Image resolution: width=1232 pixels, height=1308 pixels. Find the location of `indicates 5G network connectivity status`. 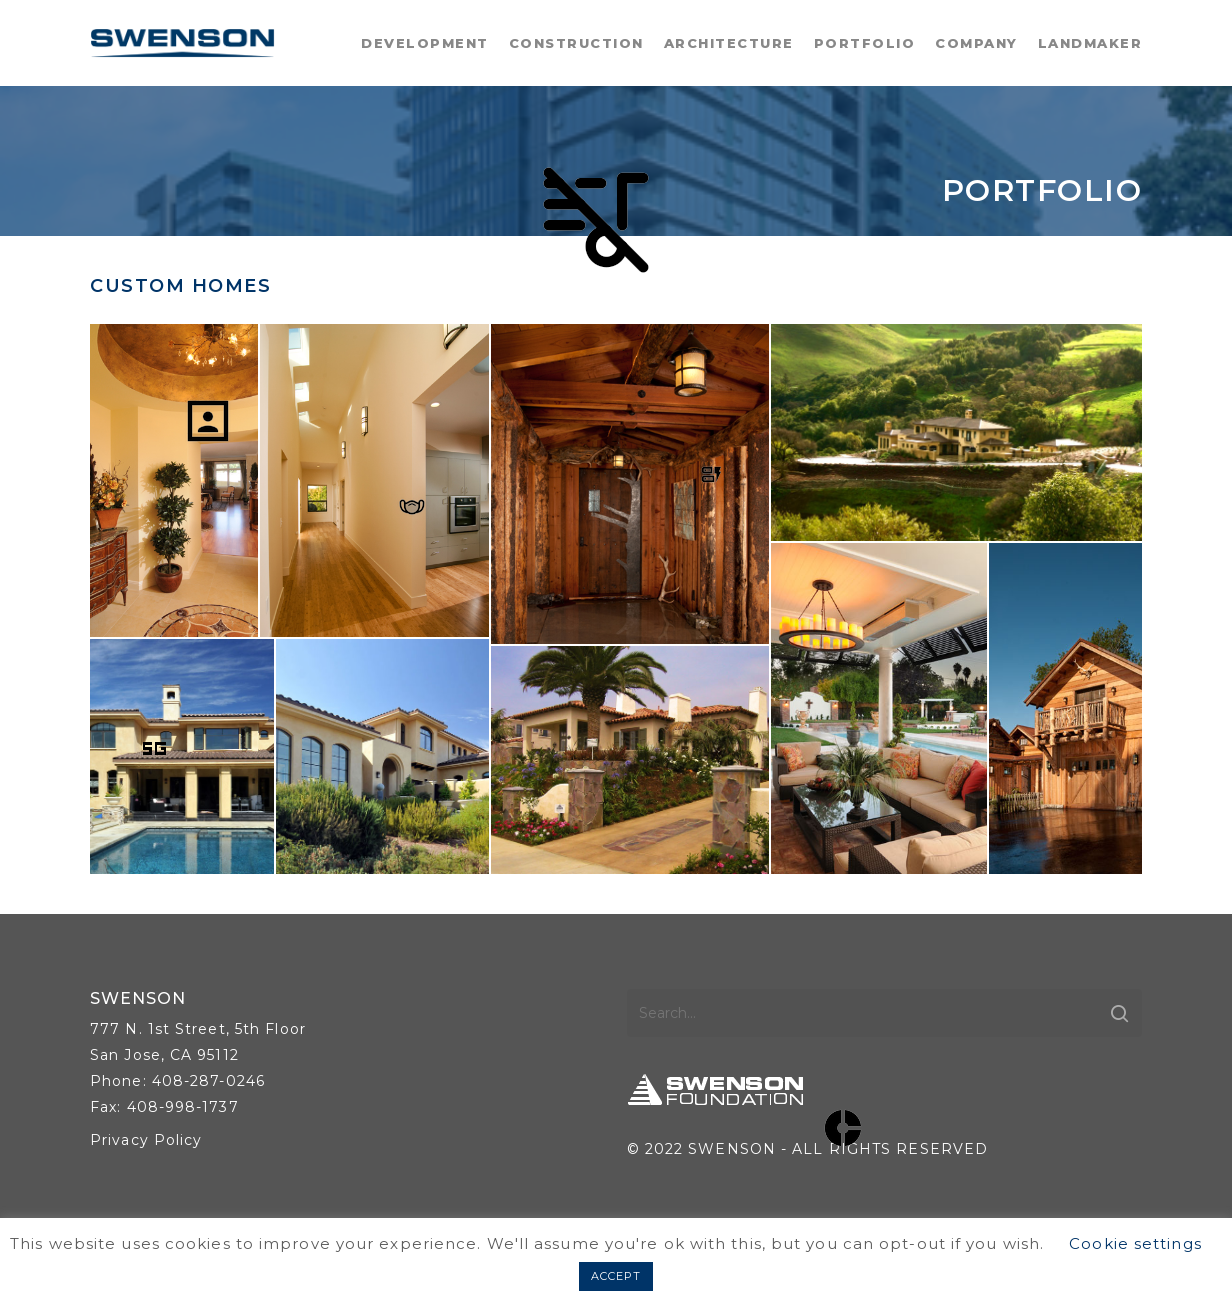

indicates 5G network connectivity status is located at coordinates (154, 748).